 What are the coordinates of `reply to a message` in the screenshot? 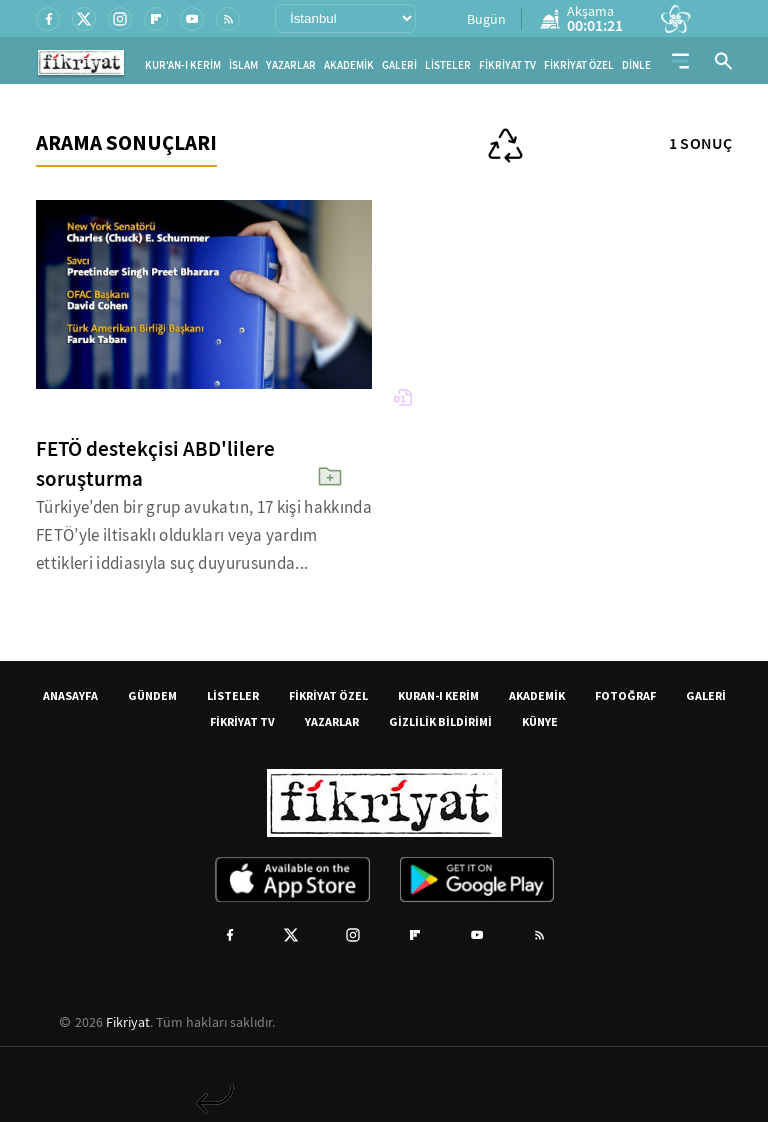 It's located at (215, 1099).